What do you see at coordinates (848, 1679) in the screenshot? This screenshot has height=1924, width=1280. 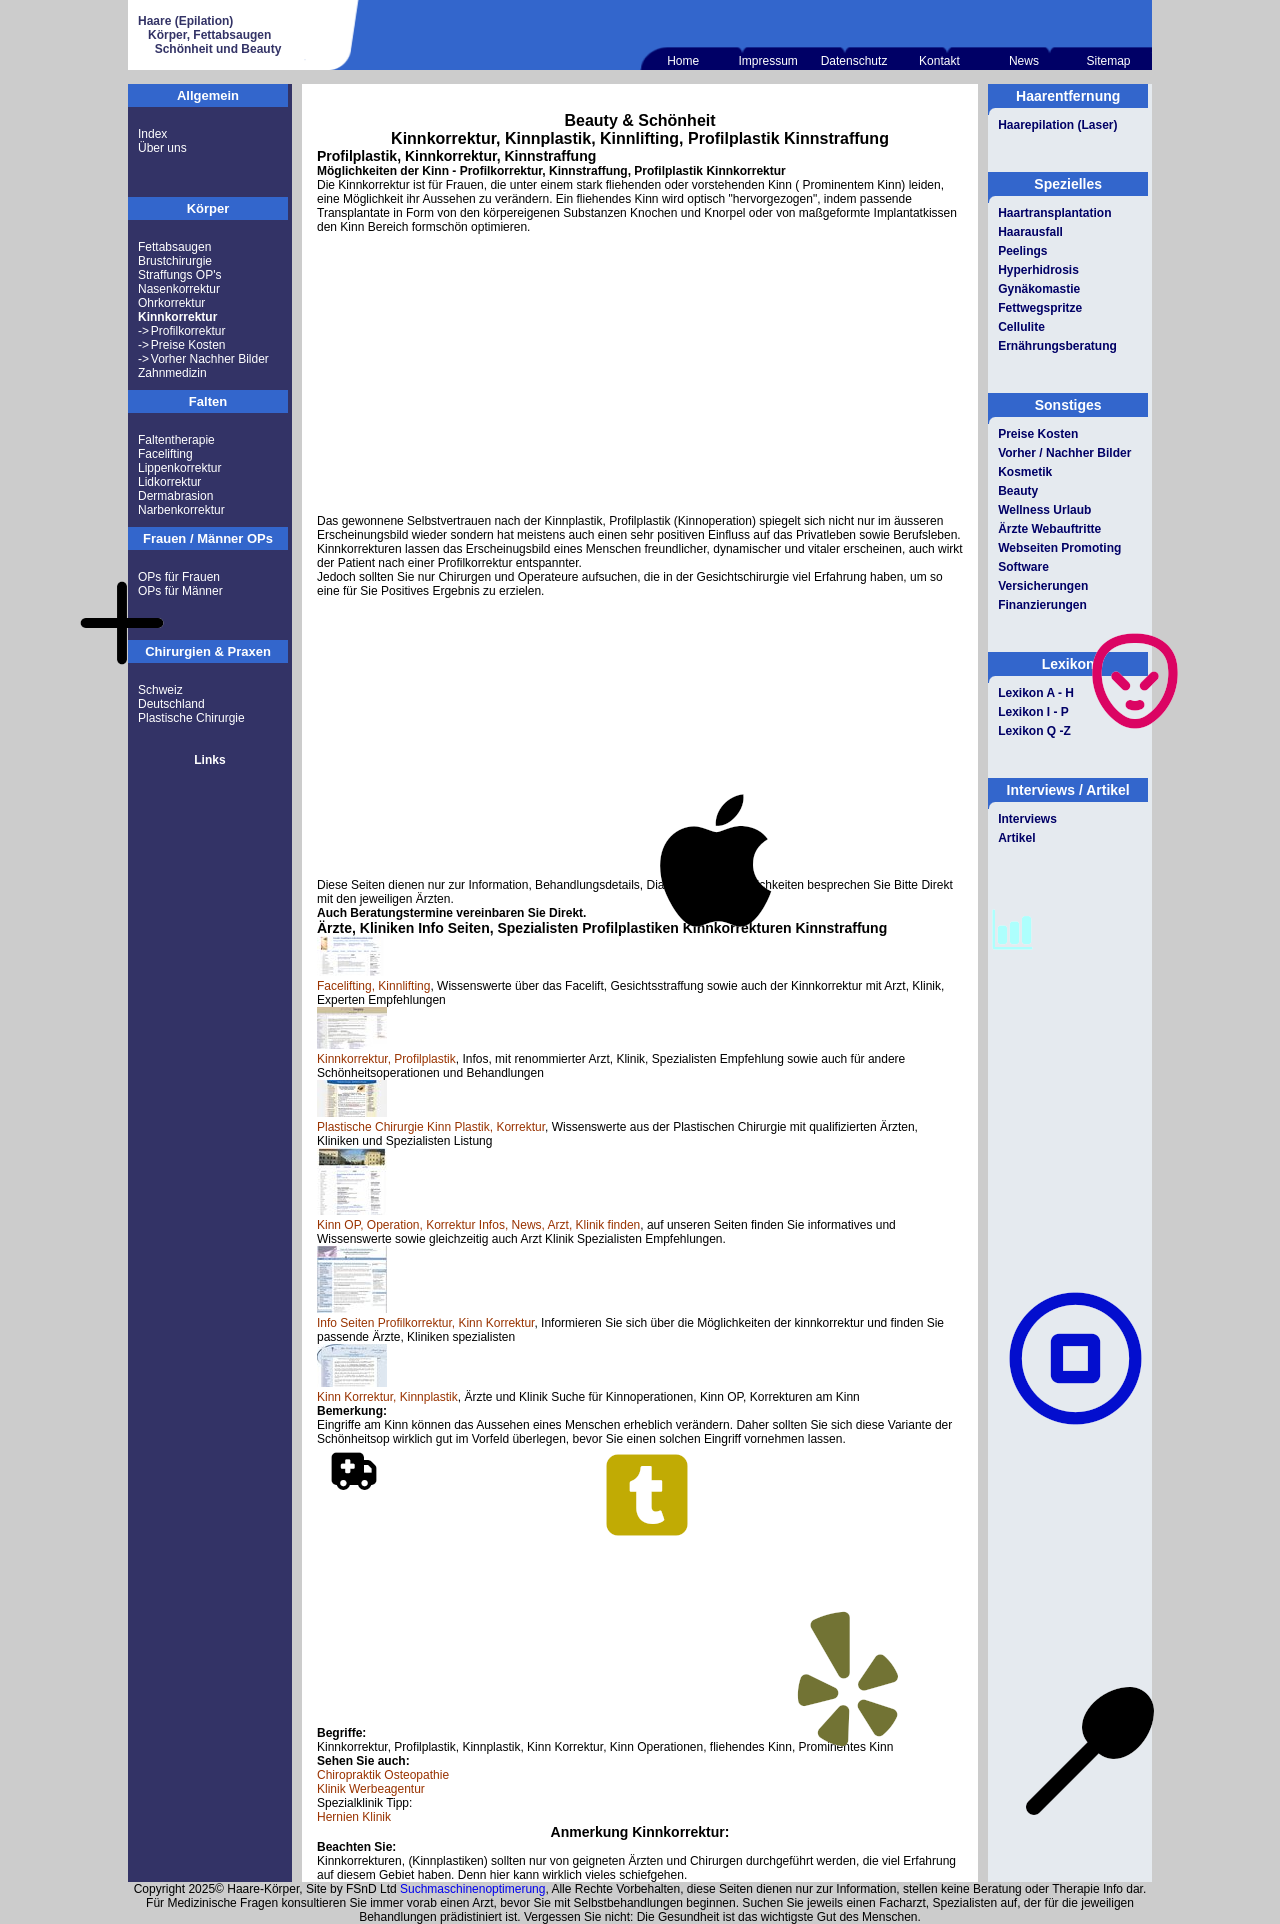 I see `open the yelp app` at bounding box center [848, 1679].